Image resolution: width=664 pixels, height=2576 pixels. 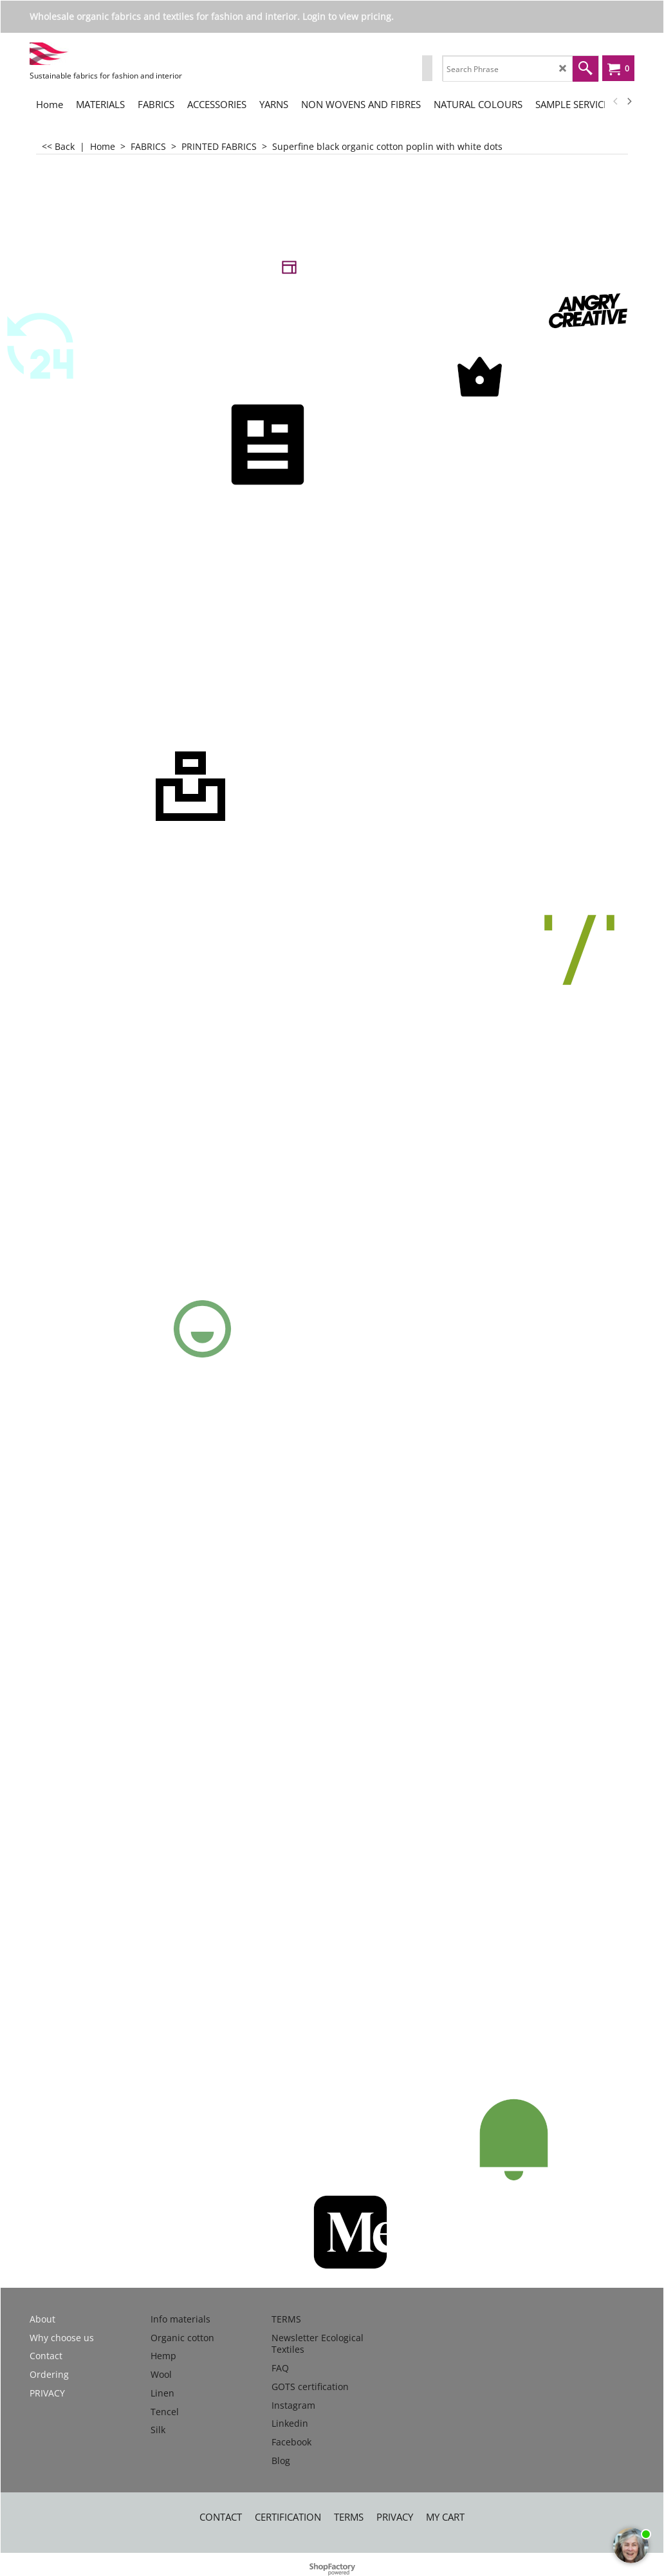 I want to click on view notifications, so click(x=513, y=2137).